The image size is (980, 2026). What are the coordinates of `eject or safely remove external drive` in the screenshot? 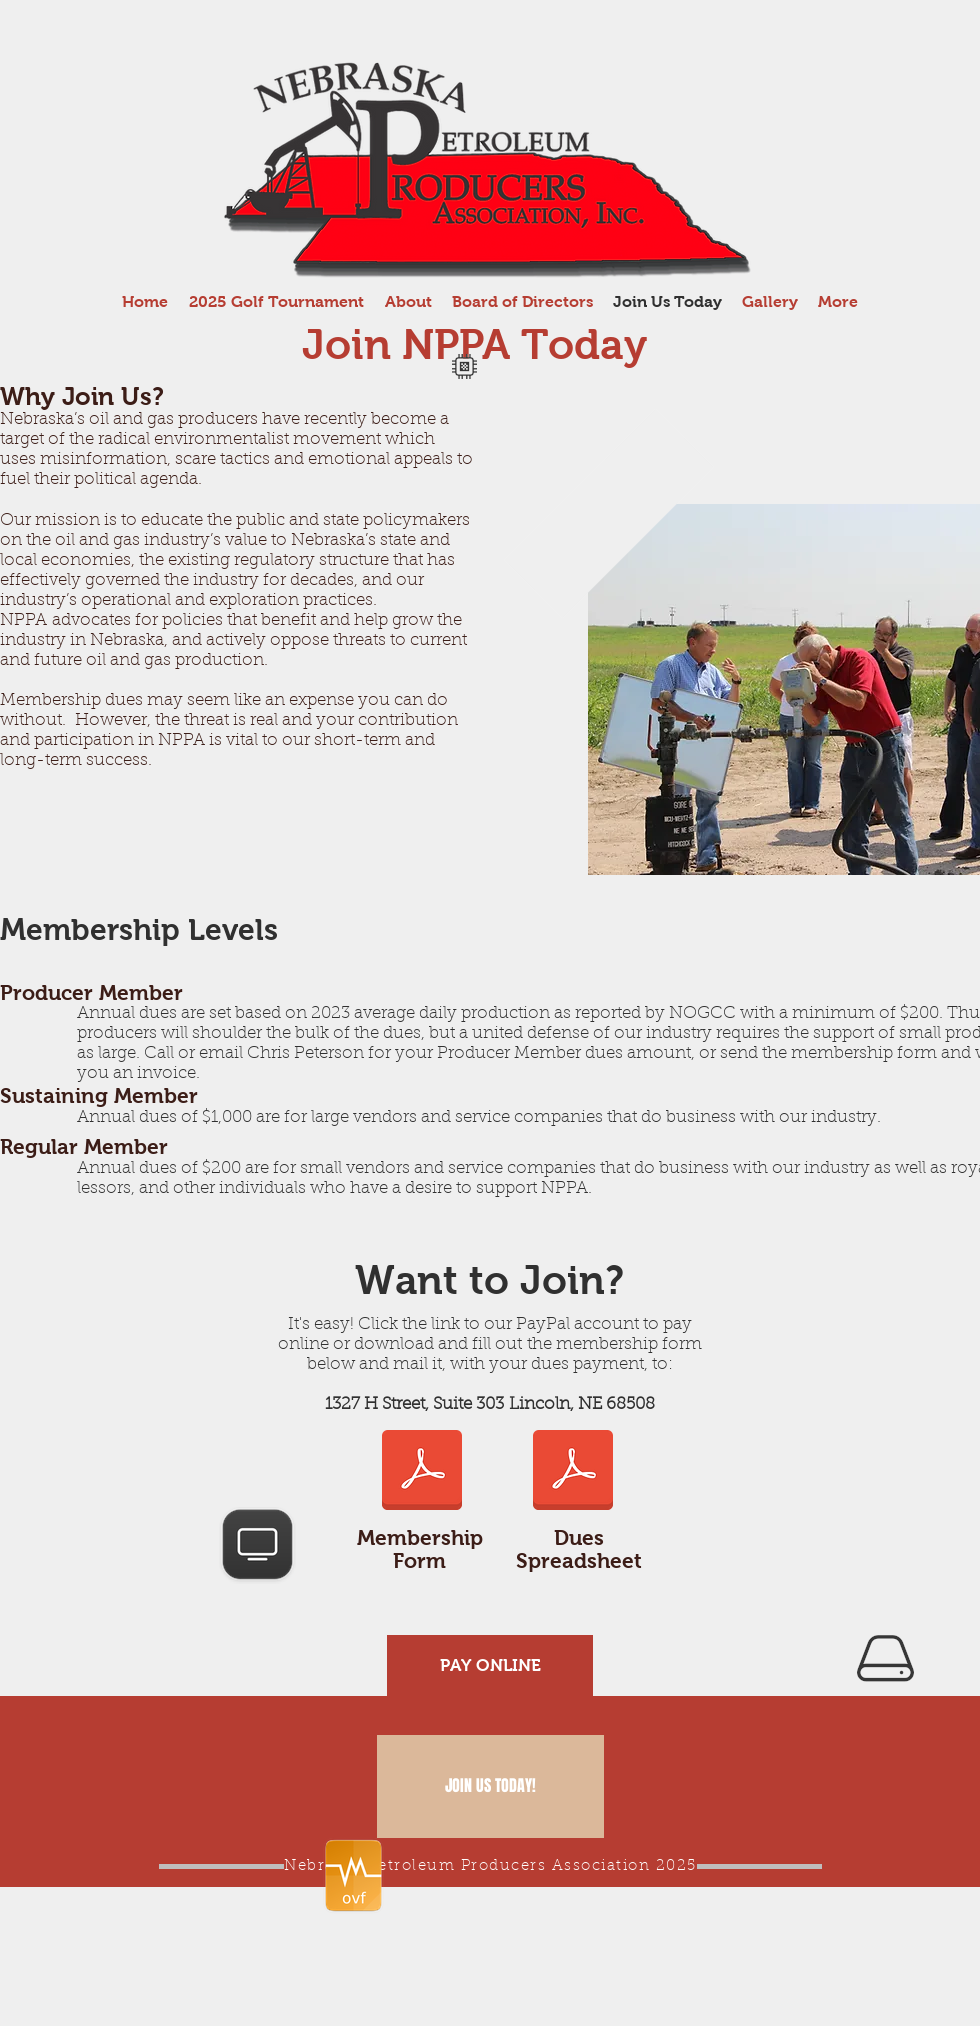 It's located at (885, 1656).